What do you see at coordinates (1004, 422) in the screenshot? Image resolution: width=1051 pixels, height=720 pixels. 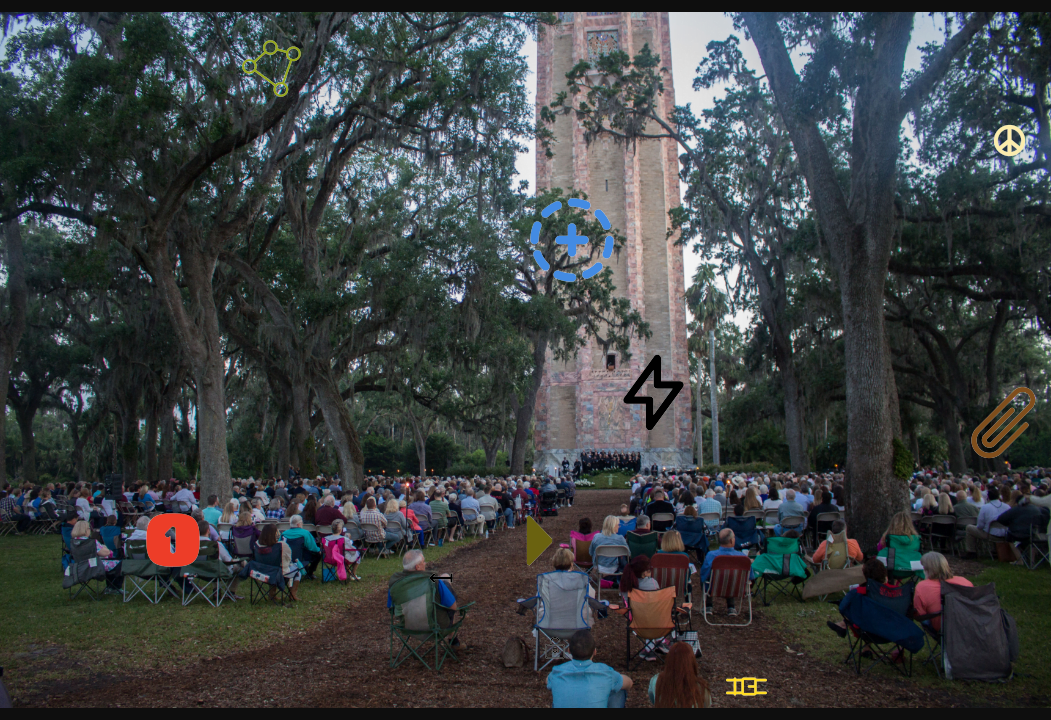 I see `attach a file to your message` at bounding box center [1004, 422].